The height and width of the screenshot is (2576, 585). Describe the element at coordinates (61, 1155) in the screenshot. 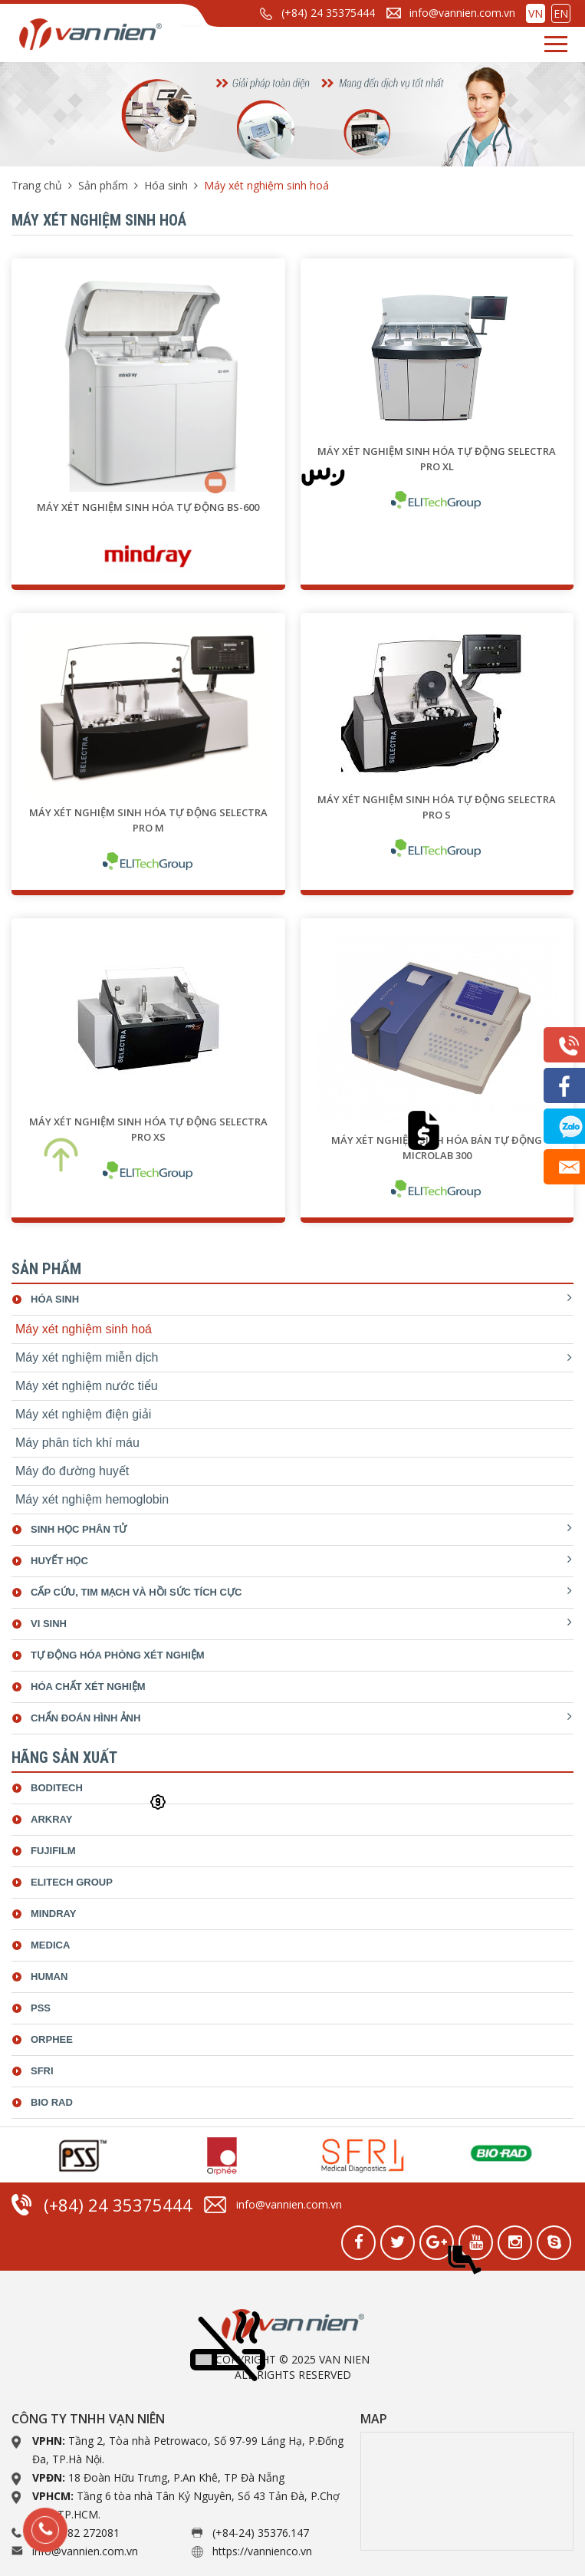

I see `upload to cloud storage` at that location.